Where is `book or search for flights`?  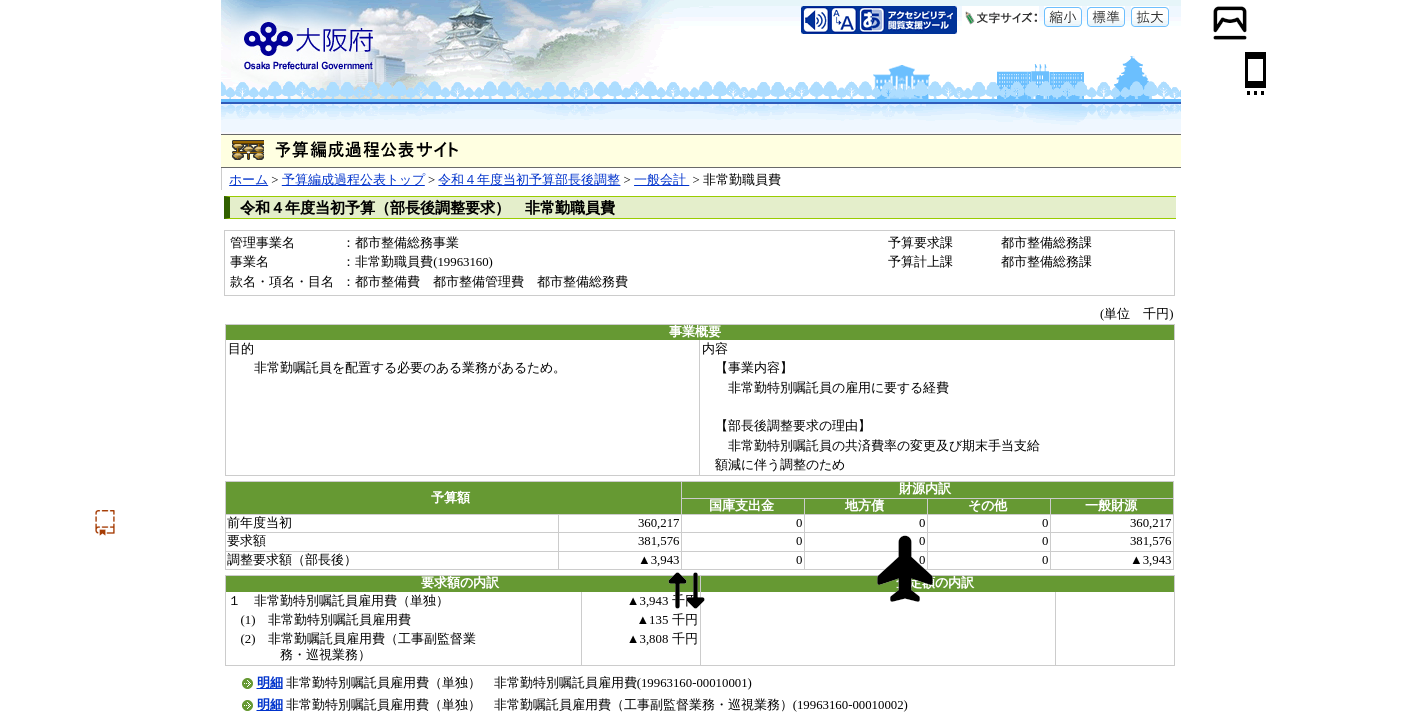
book or search for flights is located at coordinates (905, 569).